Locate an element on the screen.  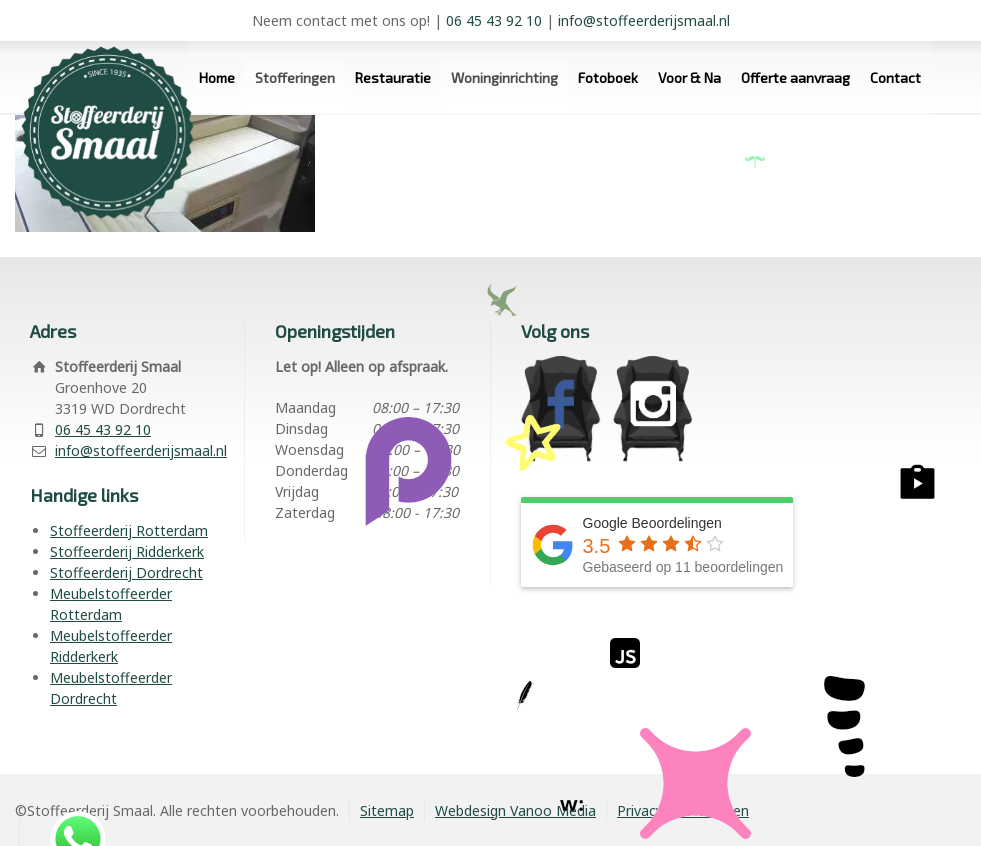
apache software foundation logo is located at coordinates (525, 695).